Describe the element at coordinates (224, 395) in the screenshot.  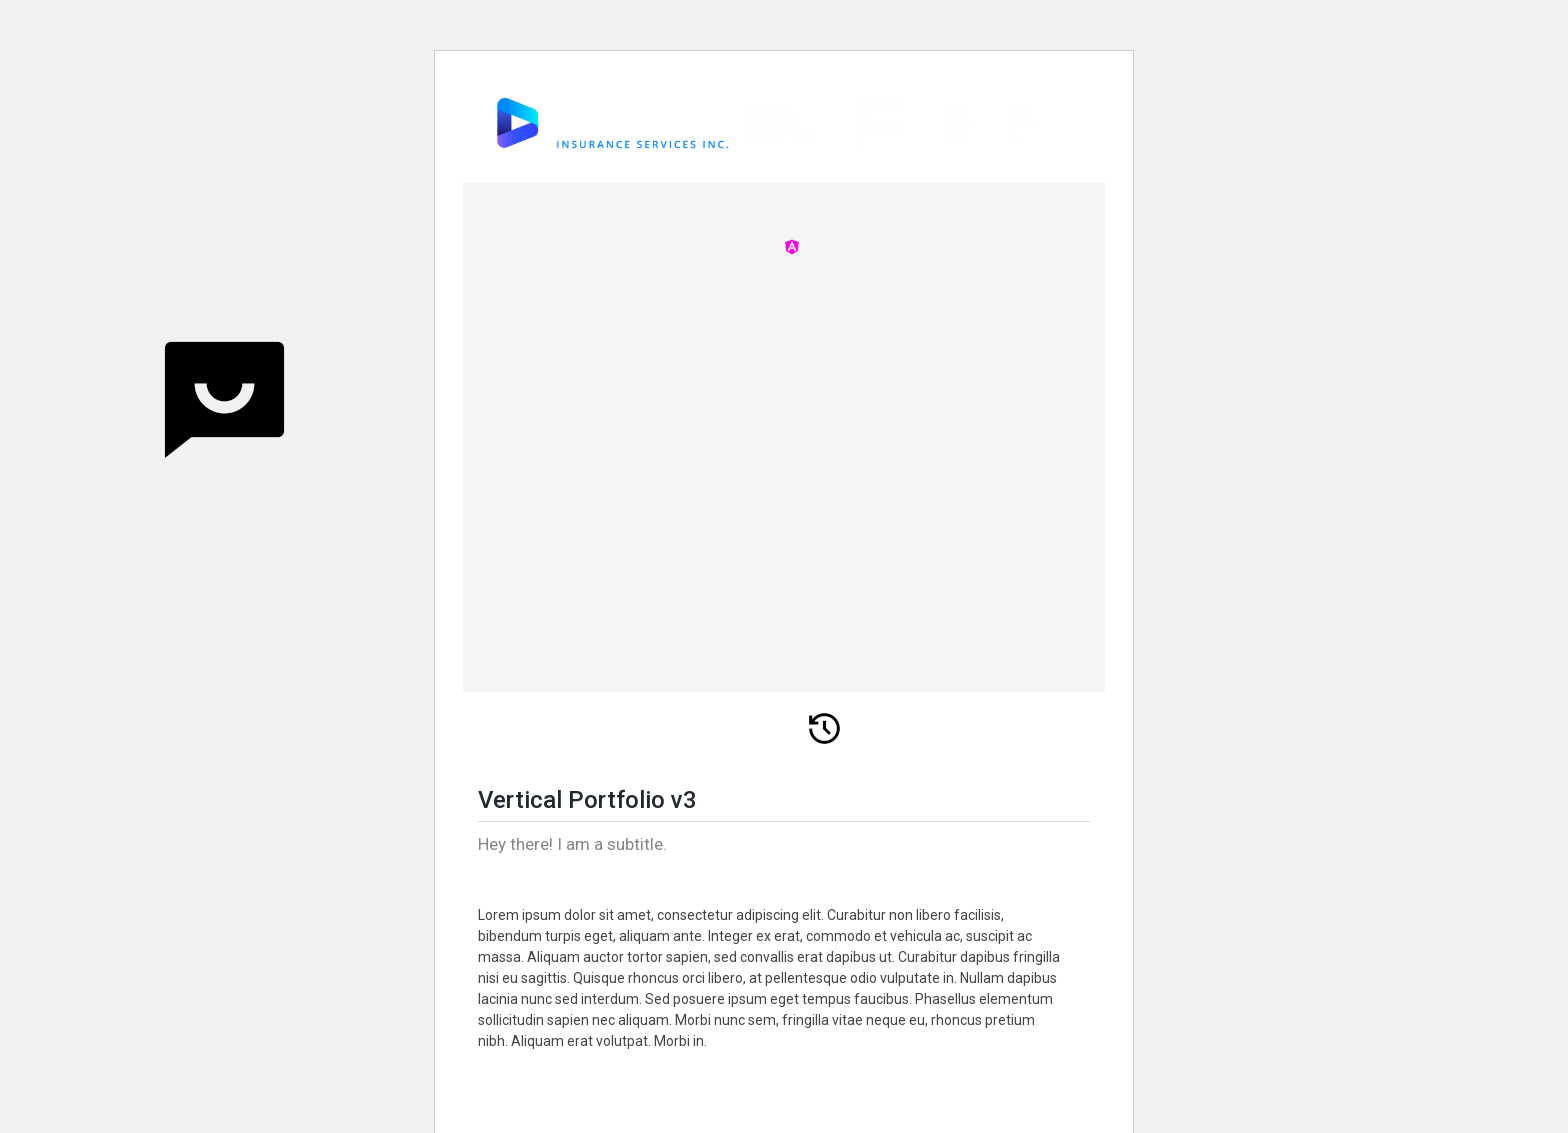
I see `open a friendly chat or messaging app` at that location.